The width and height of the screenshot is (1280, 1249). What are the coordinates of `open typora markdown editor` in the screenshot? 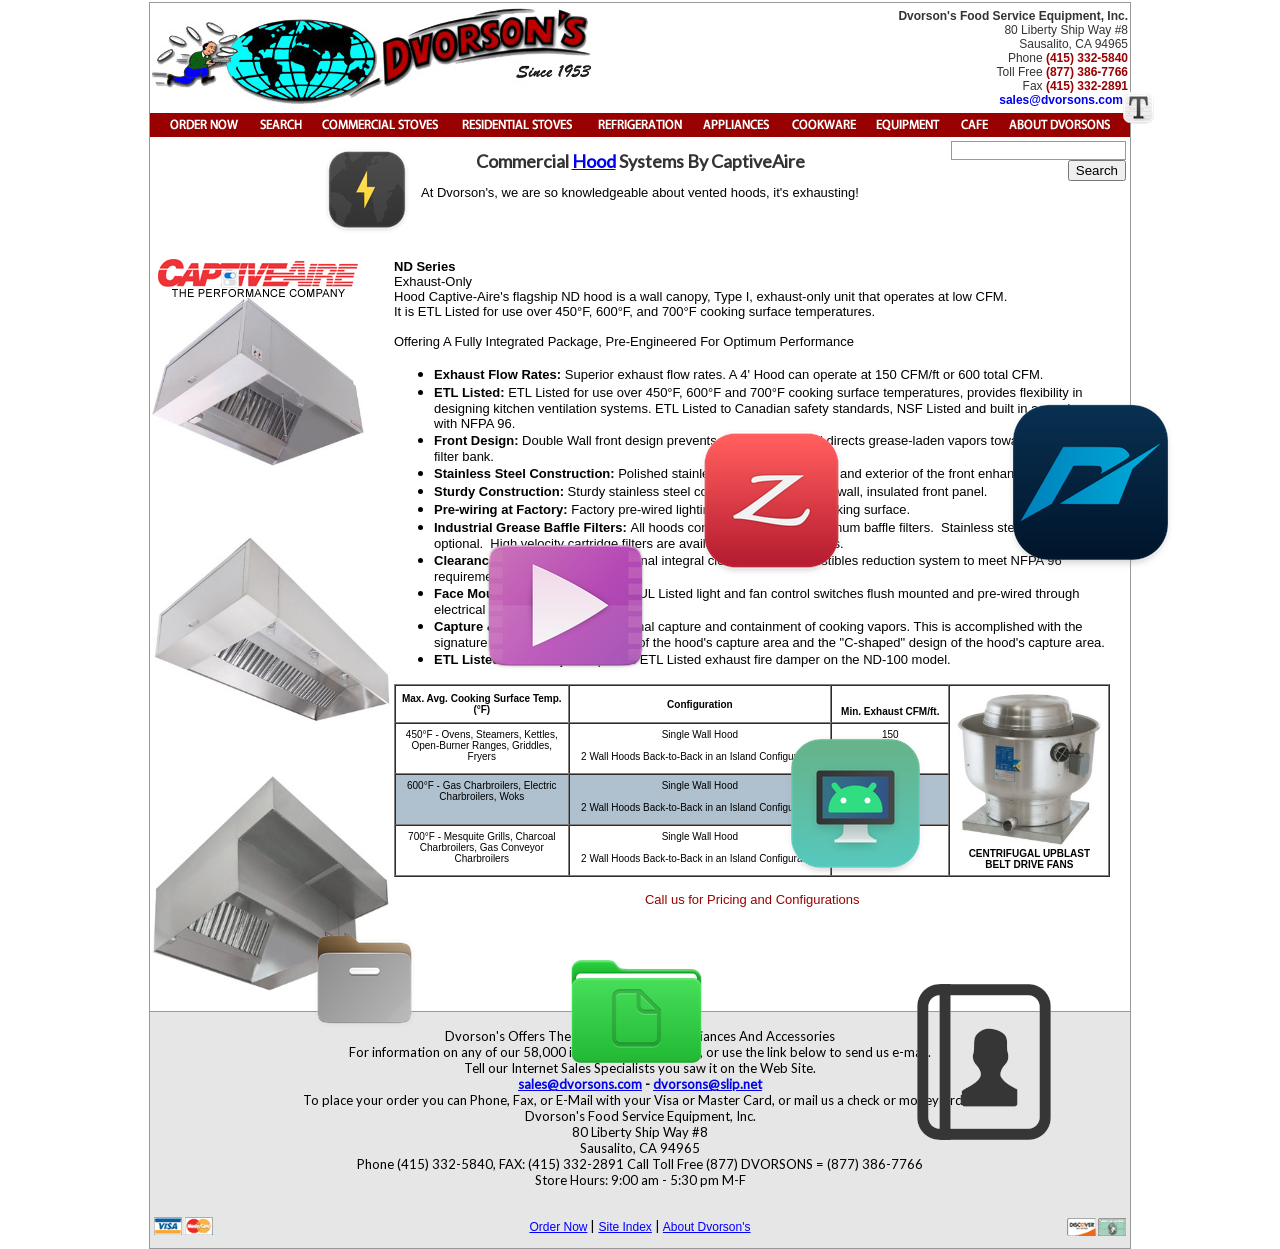 It's located at (1138, 107).